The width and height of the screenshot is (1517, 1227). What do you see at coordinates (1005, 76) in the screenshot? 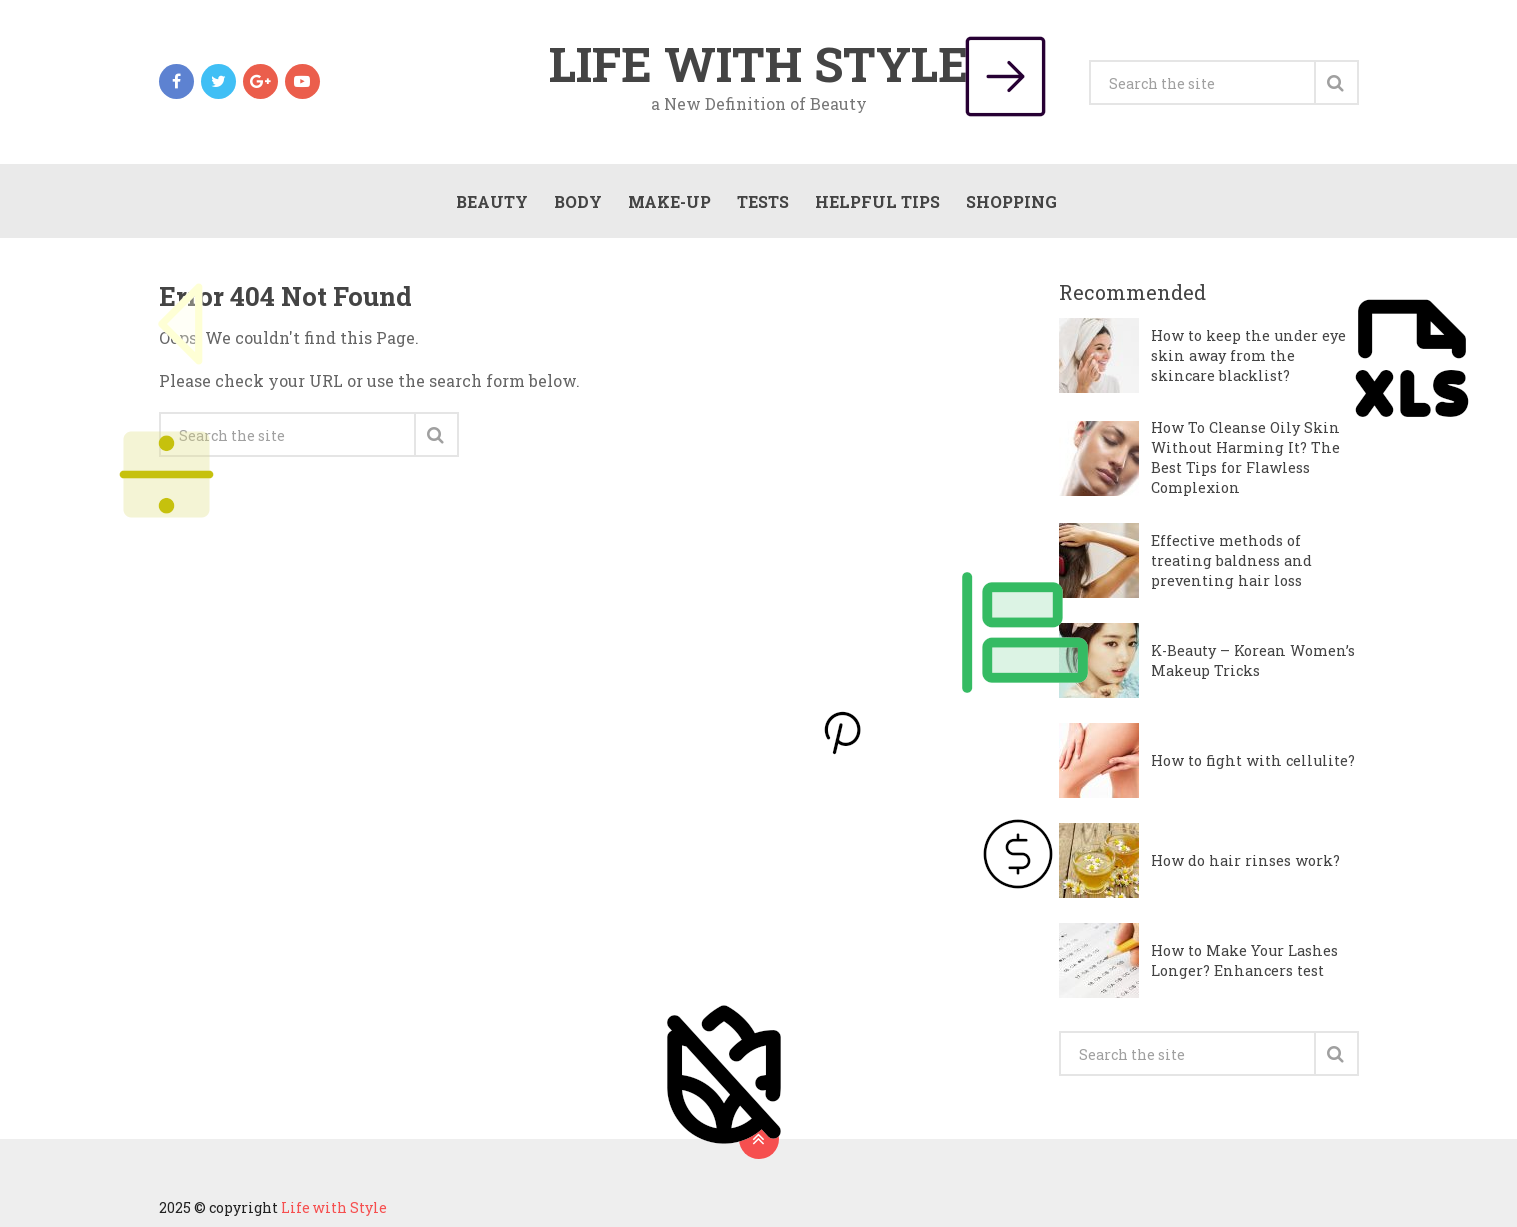
I see `navigate to the next item or screen` at bounding box center [1005, 76].